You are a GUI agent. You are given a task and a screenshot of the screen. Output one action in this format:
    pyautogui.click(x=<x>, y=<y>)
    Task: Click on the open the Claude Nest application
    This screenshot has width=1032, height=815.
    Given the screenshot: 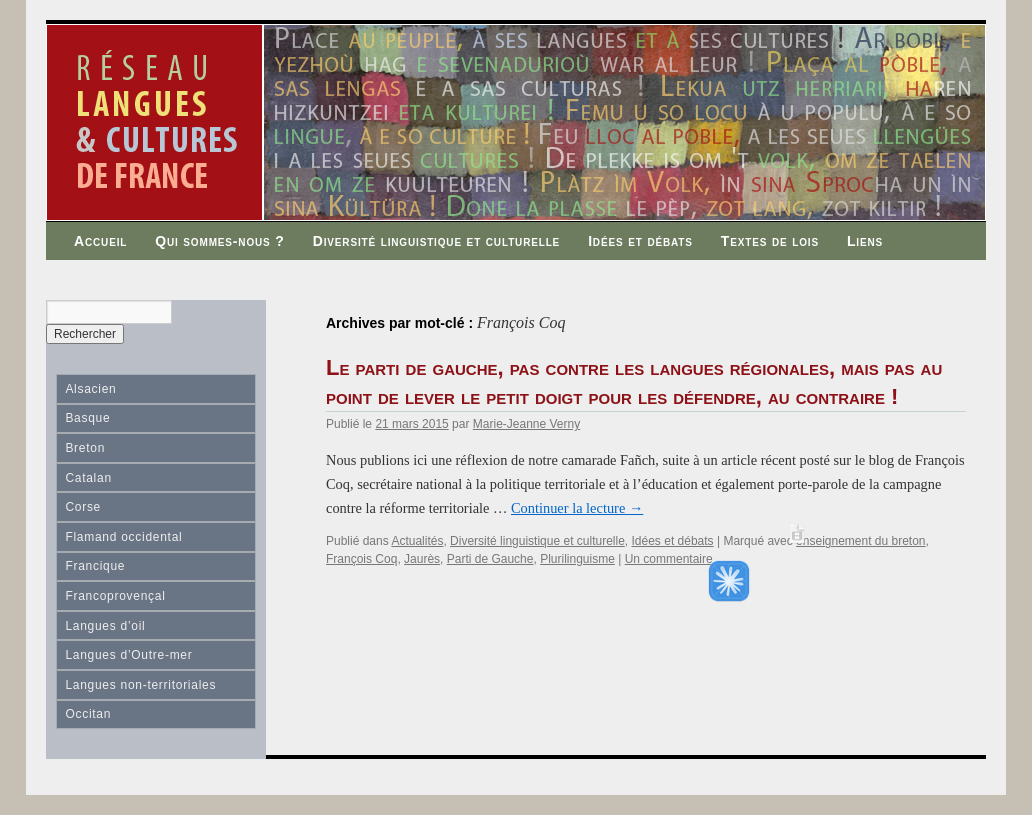 What is the action you would take?
    pyautogui.click(x=729, y=581)
    